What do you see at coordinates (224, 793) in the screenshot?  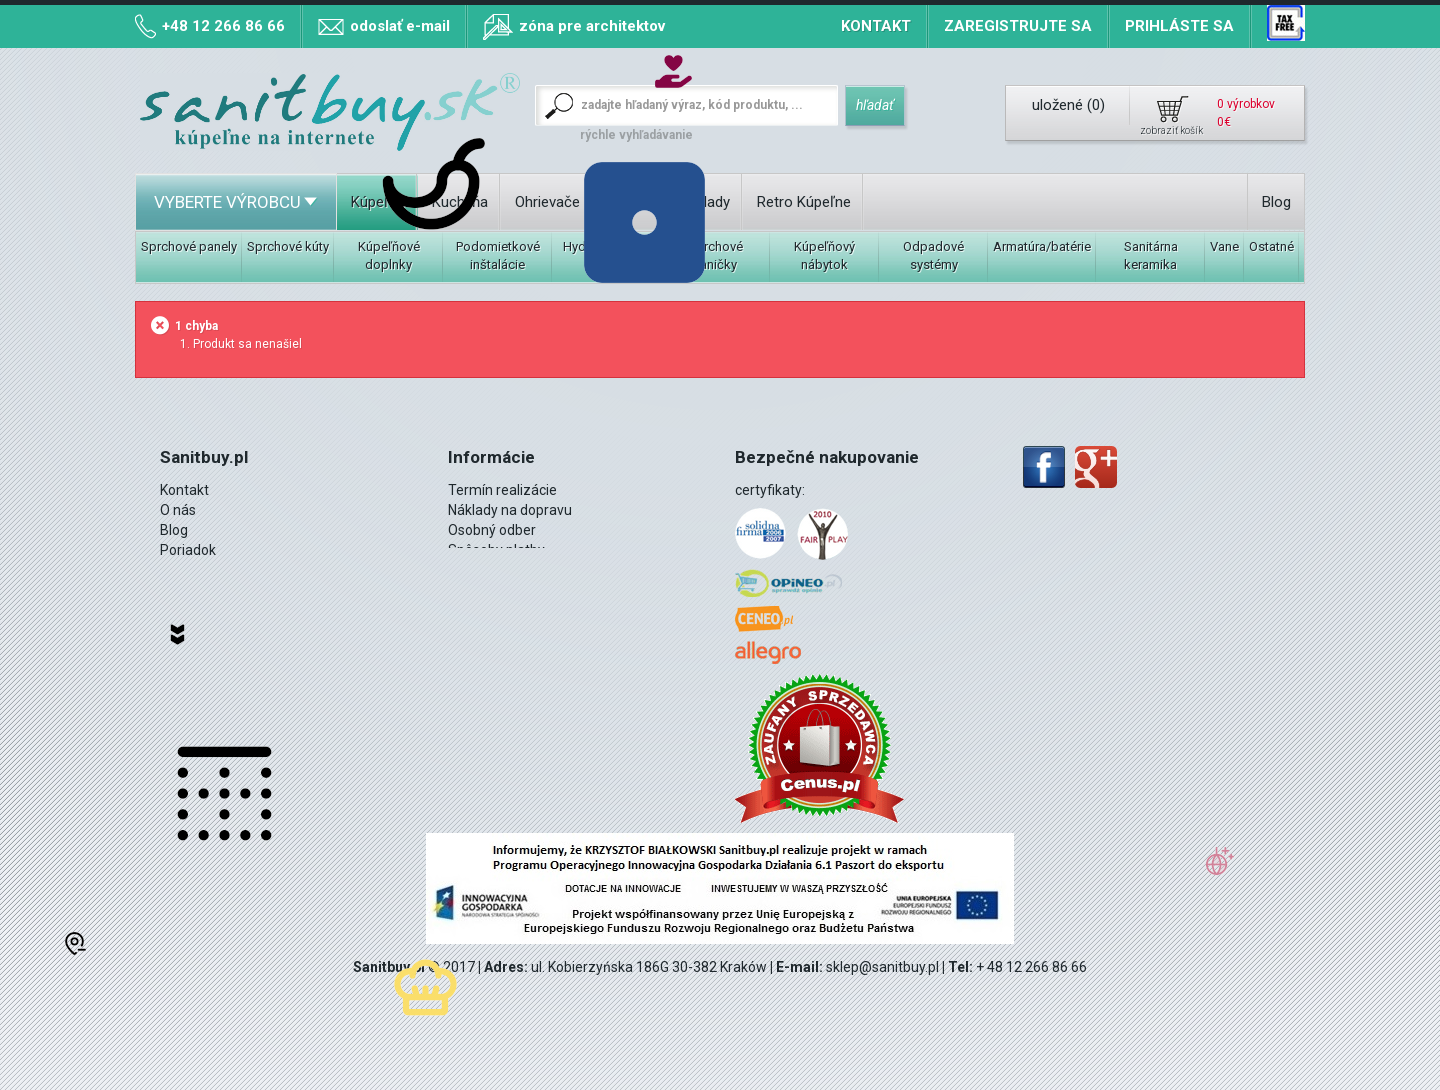 I see `apply border to top edge of cell or element` at bounding box center [224, 793].